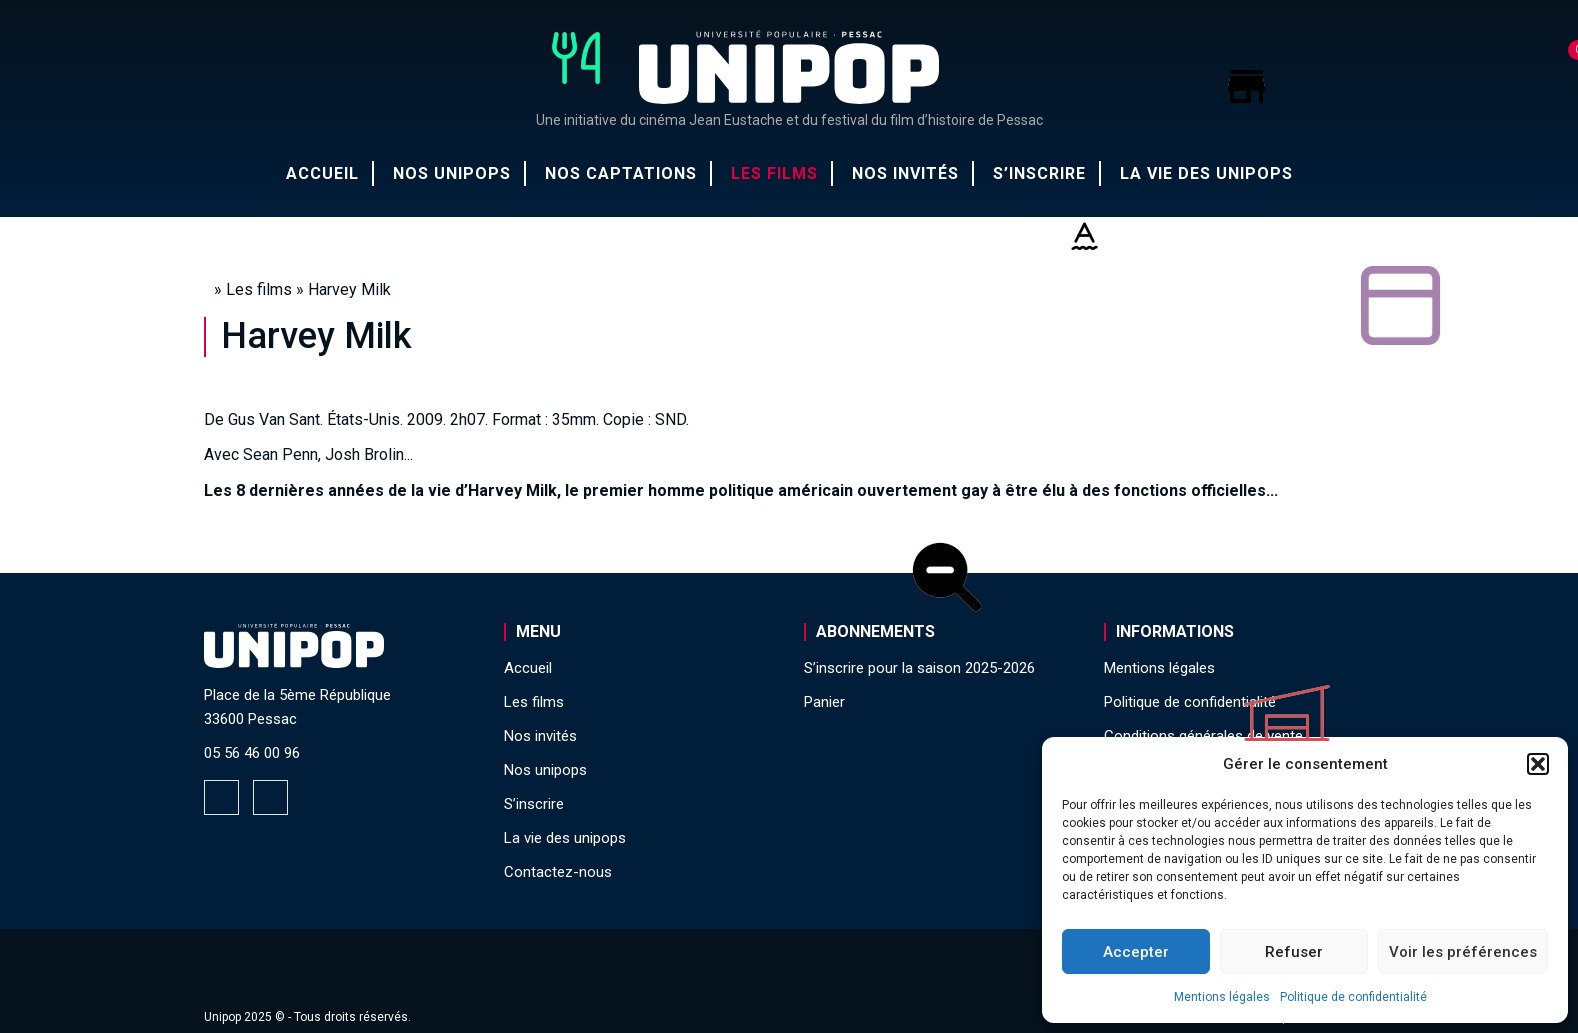 This screenshot has width=1578, height=1033. Describe the element at coordinates (577, 57) in the screenshot. I see `browse nearby restaurants or dining options` at that location.